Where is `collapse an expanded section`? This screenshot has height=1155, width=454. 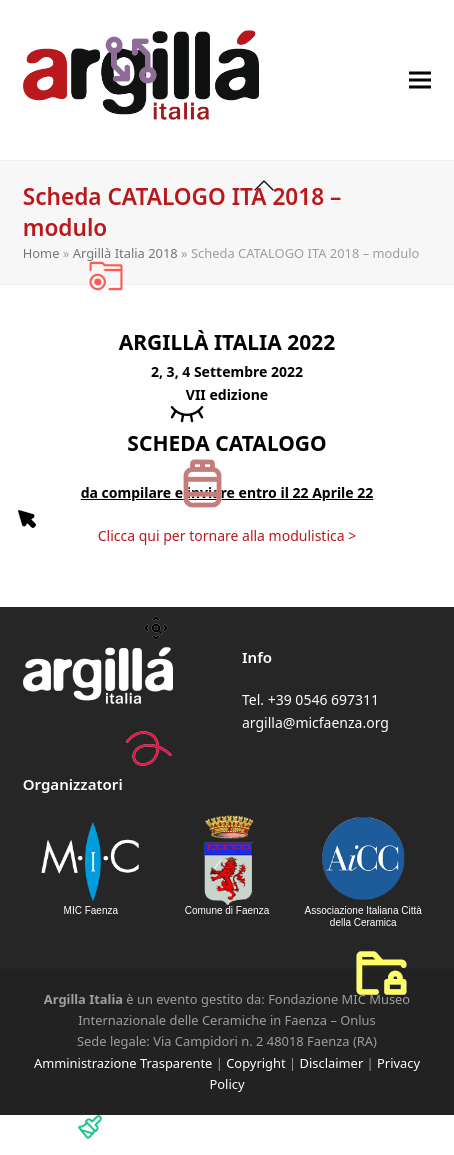
collapse an expanded section is located at coordinates (264, 191).